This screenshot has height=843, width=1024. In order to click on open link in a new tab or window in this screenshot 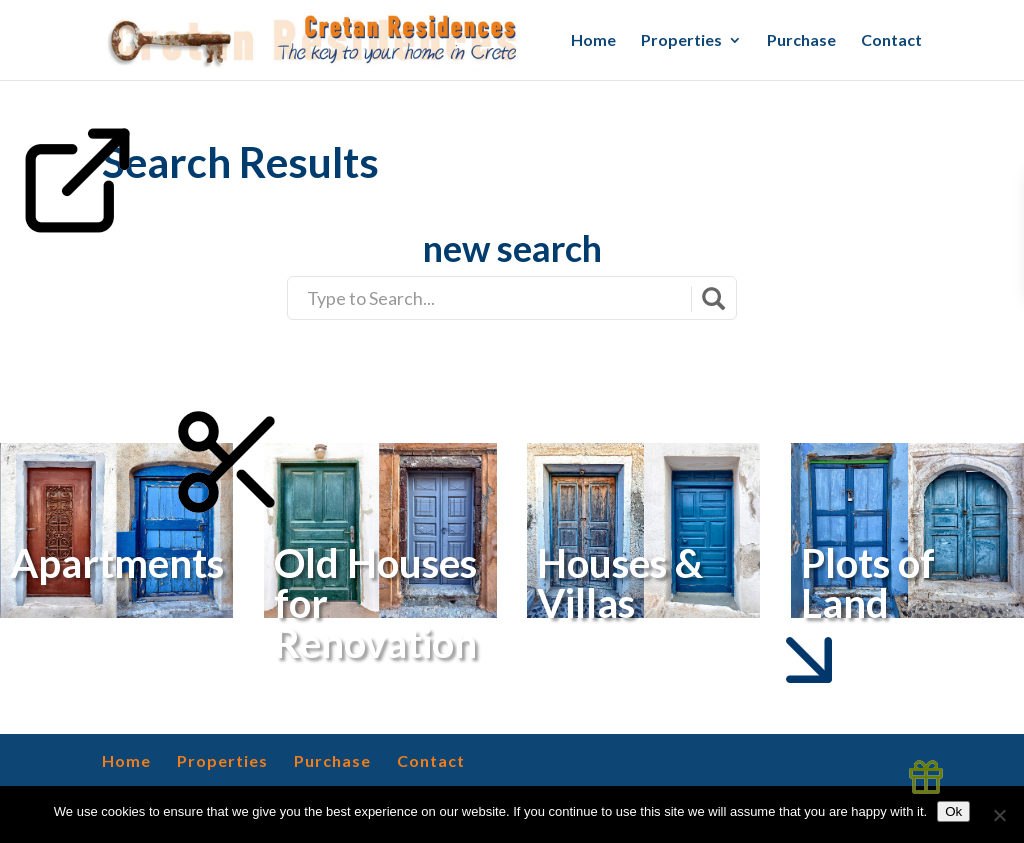, I will do `click(77, 180)`.